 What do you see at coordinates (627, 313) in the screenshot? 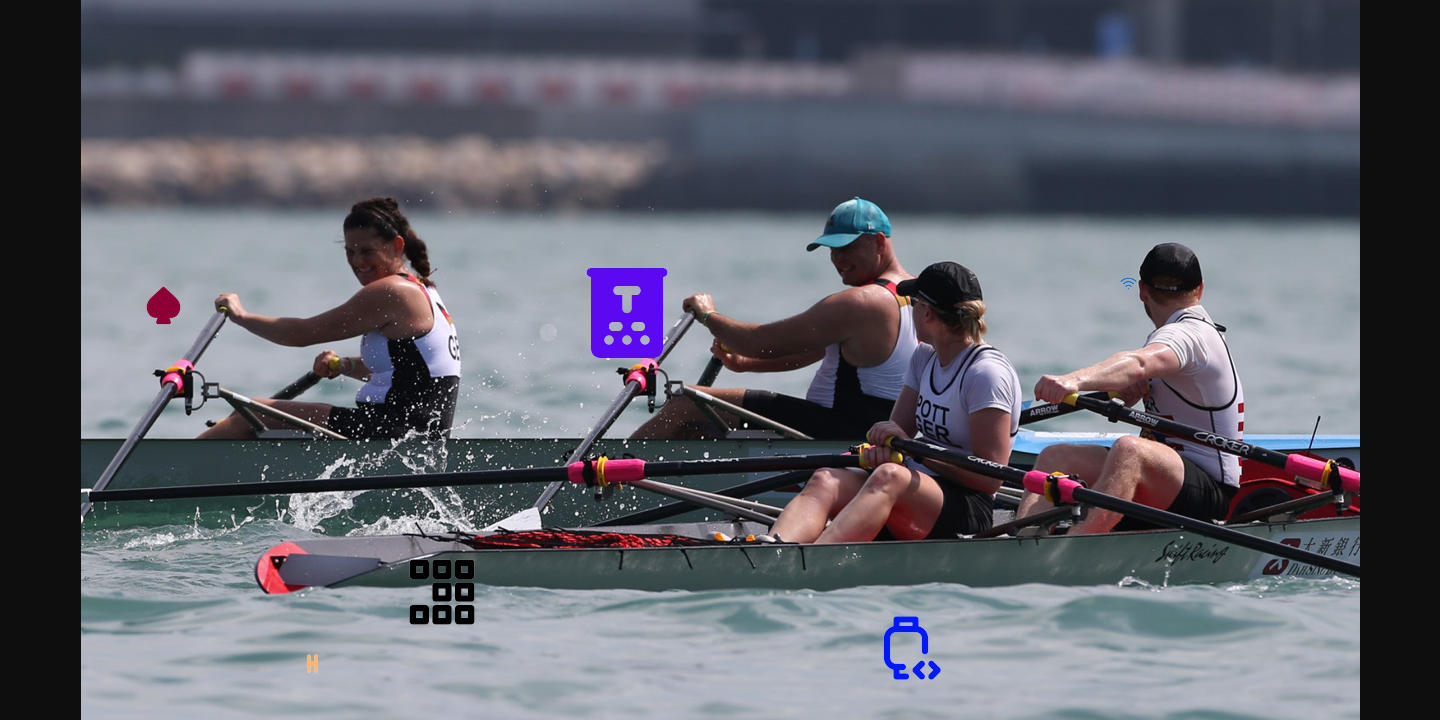
I see `view lab results or data table` at bounding box center [627, 313].